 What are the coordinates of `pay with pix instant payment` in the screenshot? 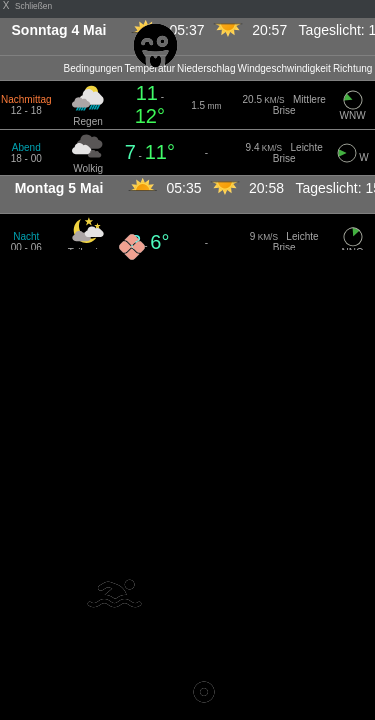 It's located at (132, 247).